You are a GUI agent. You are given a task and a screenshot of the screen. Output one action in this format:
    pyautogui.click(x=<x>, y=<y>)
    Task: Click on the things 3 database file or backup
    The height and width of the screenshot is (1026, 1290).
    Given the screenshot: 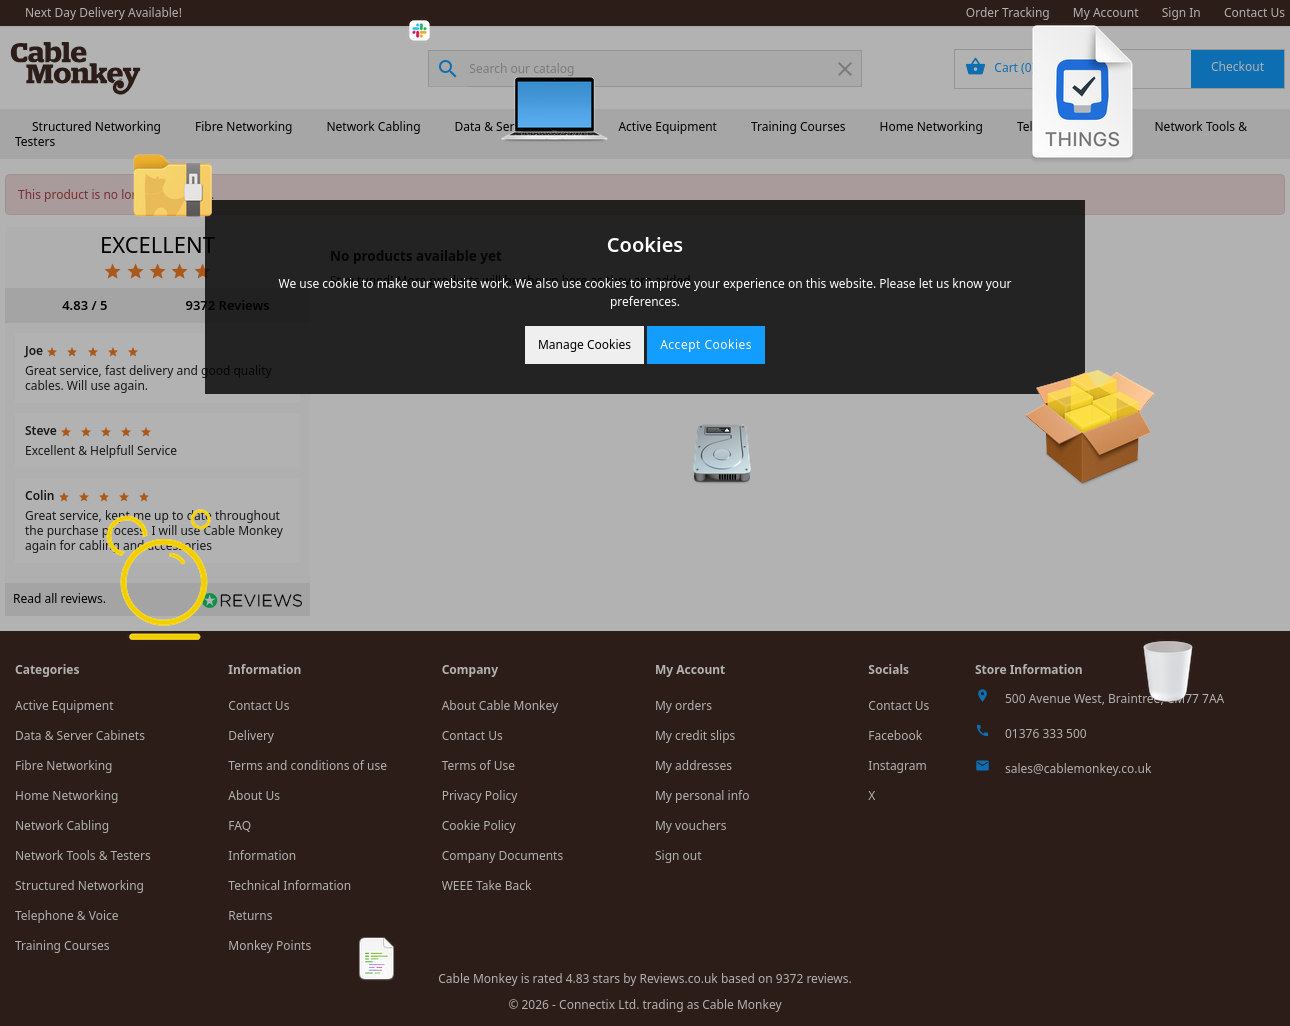 What is the action you would take?
    pyautogui.click(x=1082, y=91)
    